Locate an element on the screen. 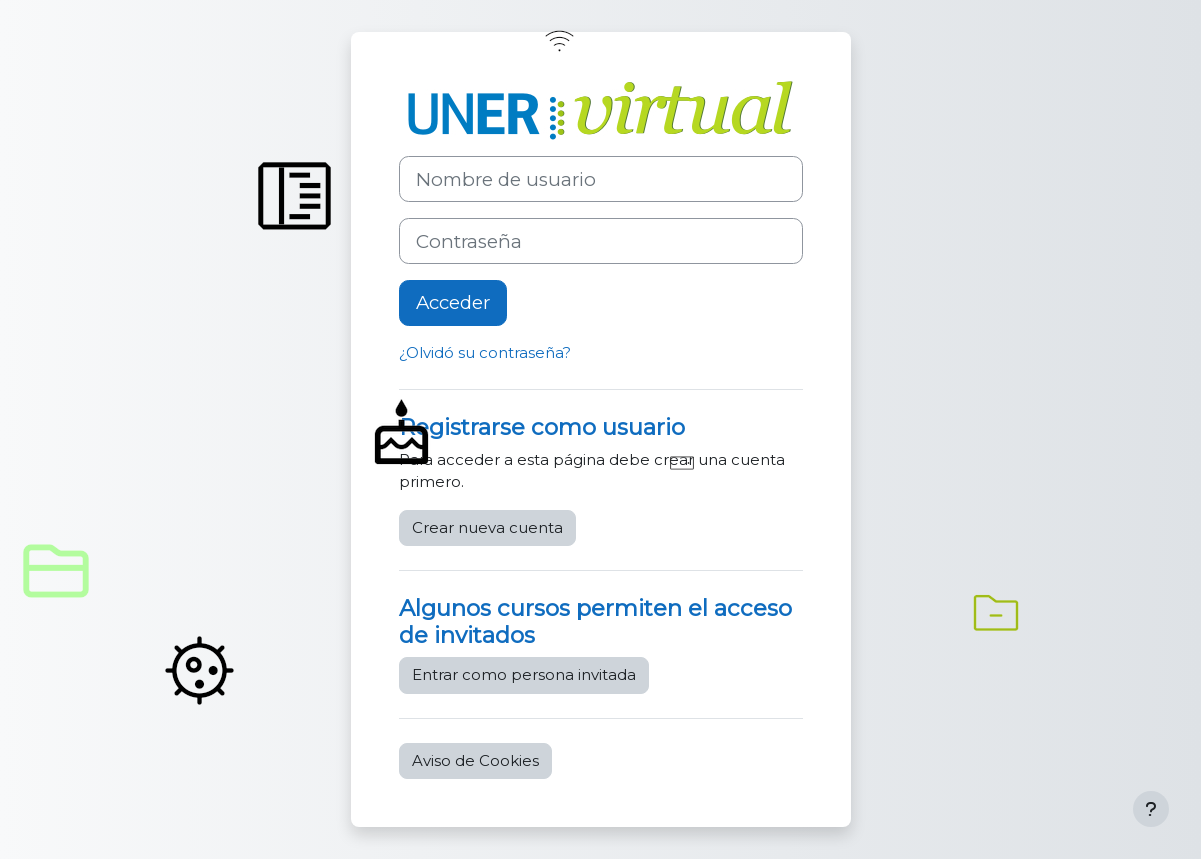 This screenshot has width=1201, height=859. open code-oss editor is located at coordinates (294, 198).